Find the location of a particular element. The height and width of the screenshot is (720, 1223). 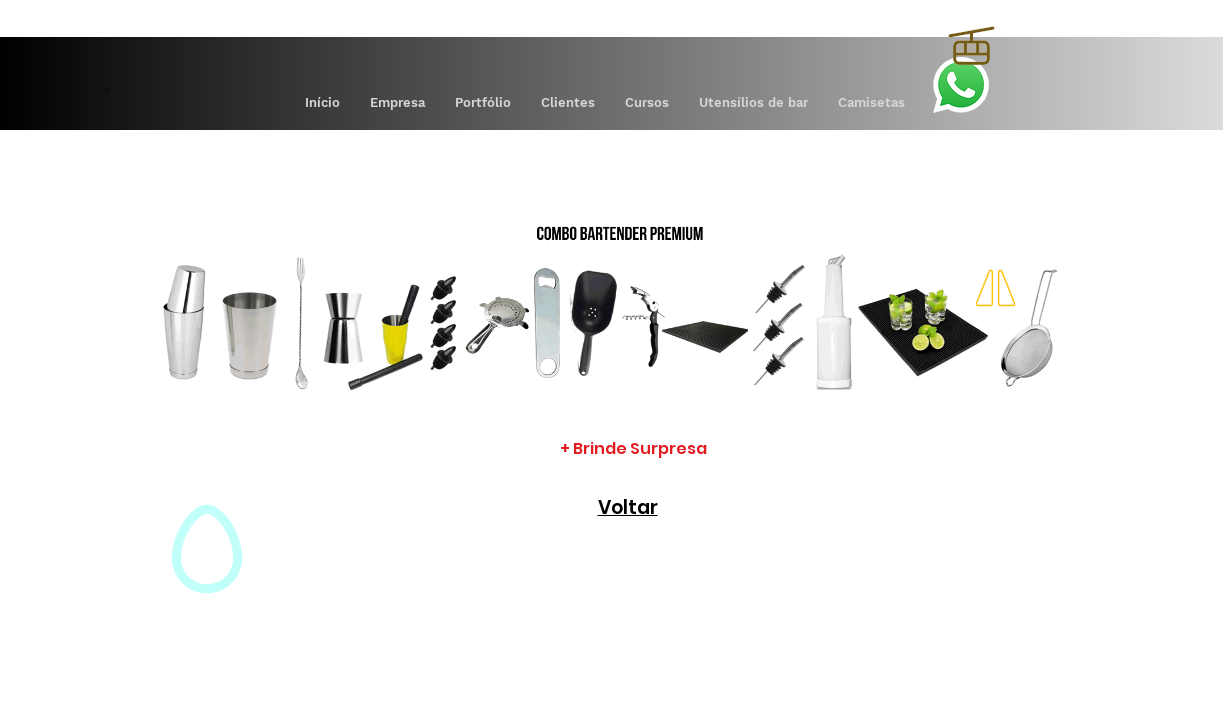

flip image horizontally is located at coordinates (995, 289).